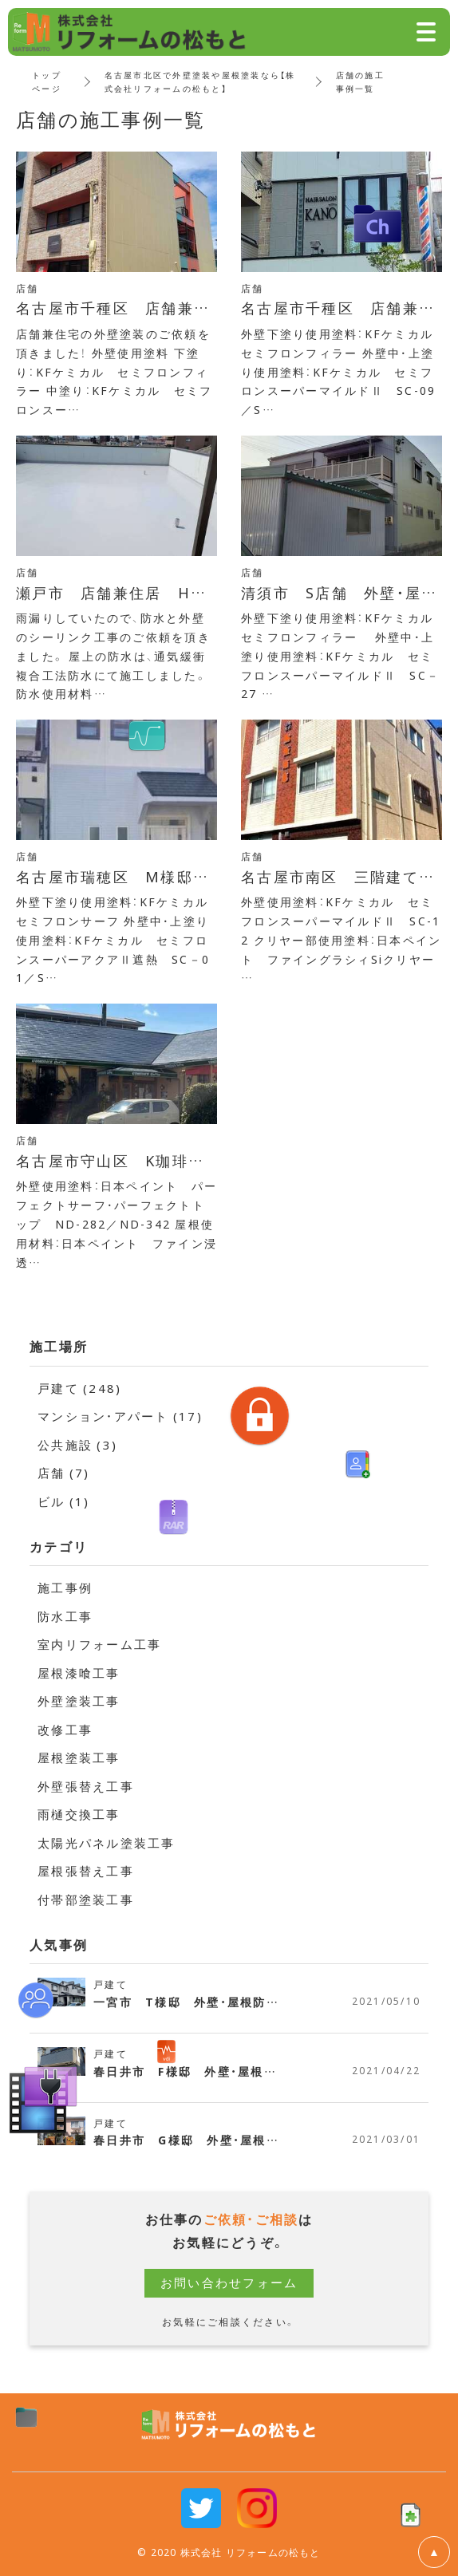  I want to click on virtualbox virtual disk image file, so click(166, 2051).